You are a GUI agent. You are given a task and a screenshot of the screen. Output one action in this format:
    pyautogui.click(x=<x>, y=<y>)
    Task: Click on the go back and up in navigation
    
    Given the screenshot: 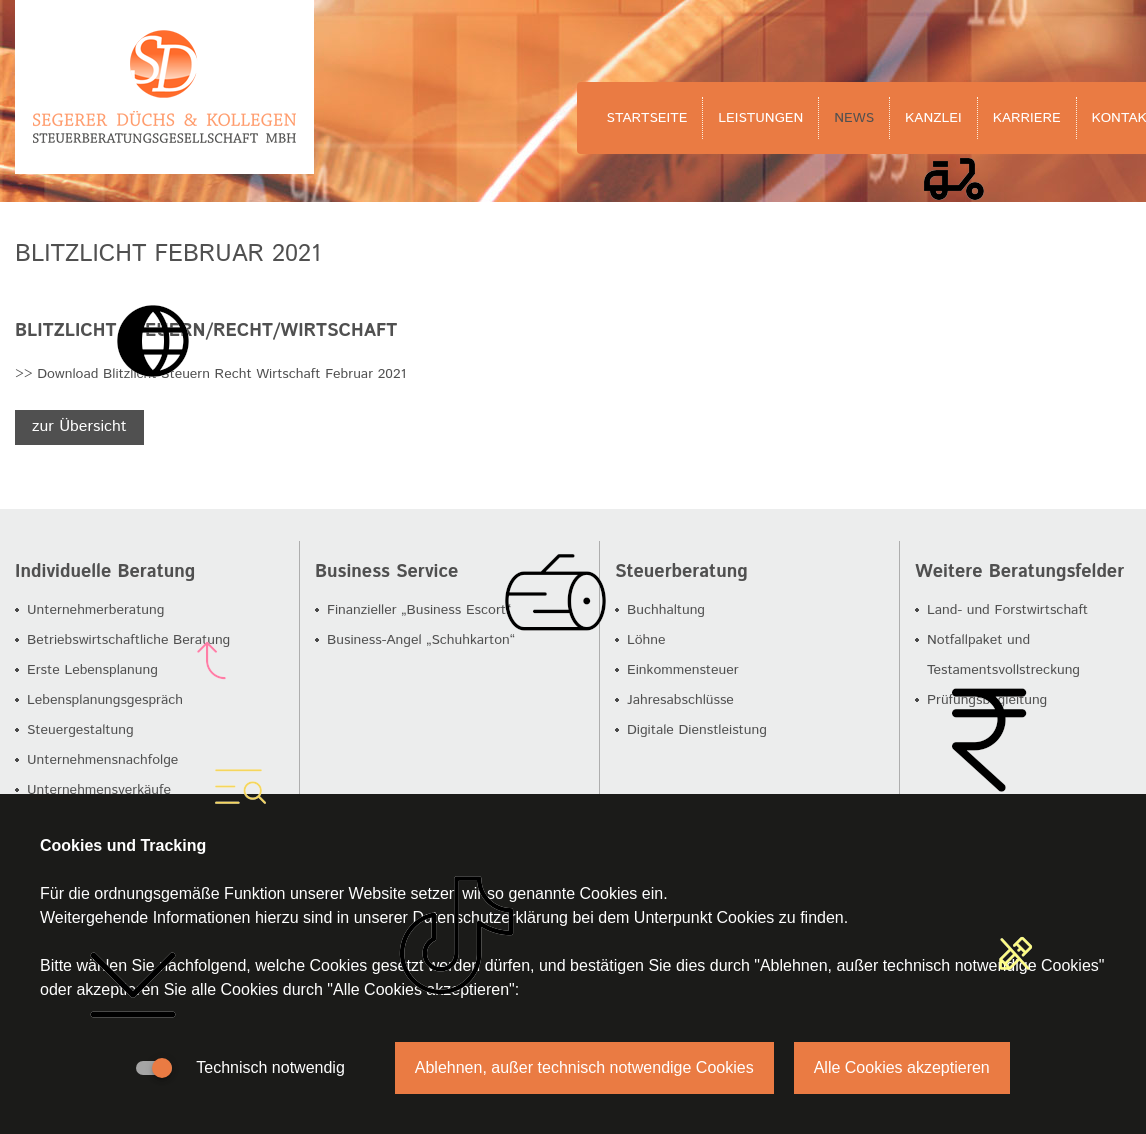 What is the action you would take?
    pyautogui.click(x=211, y=660)
    